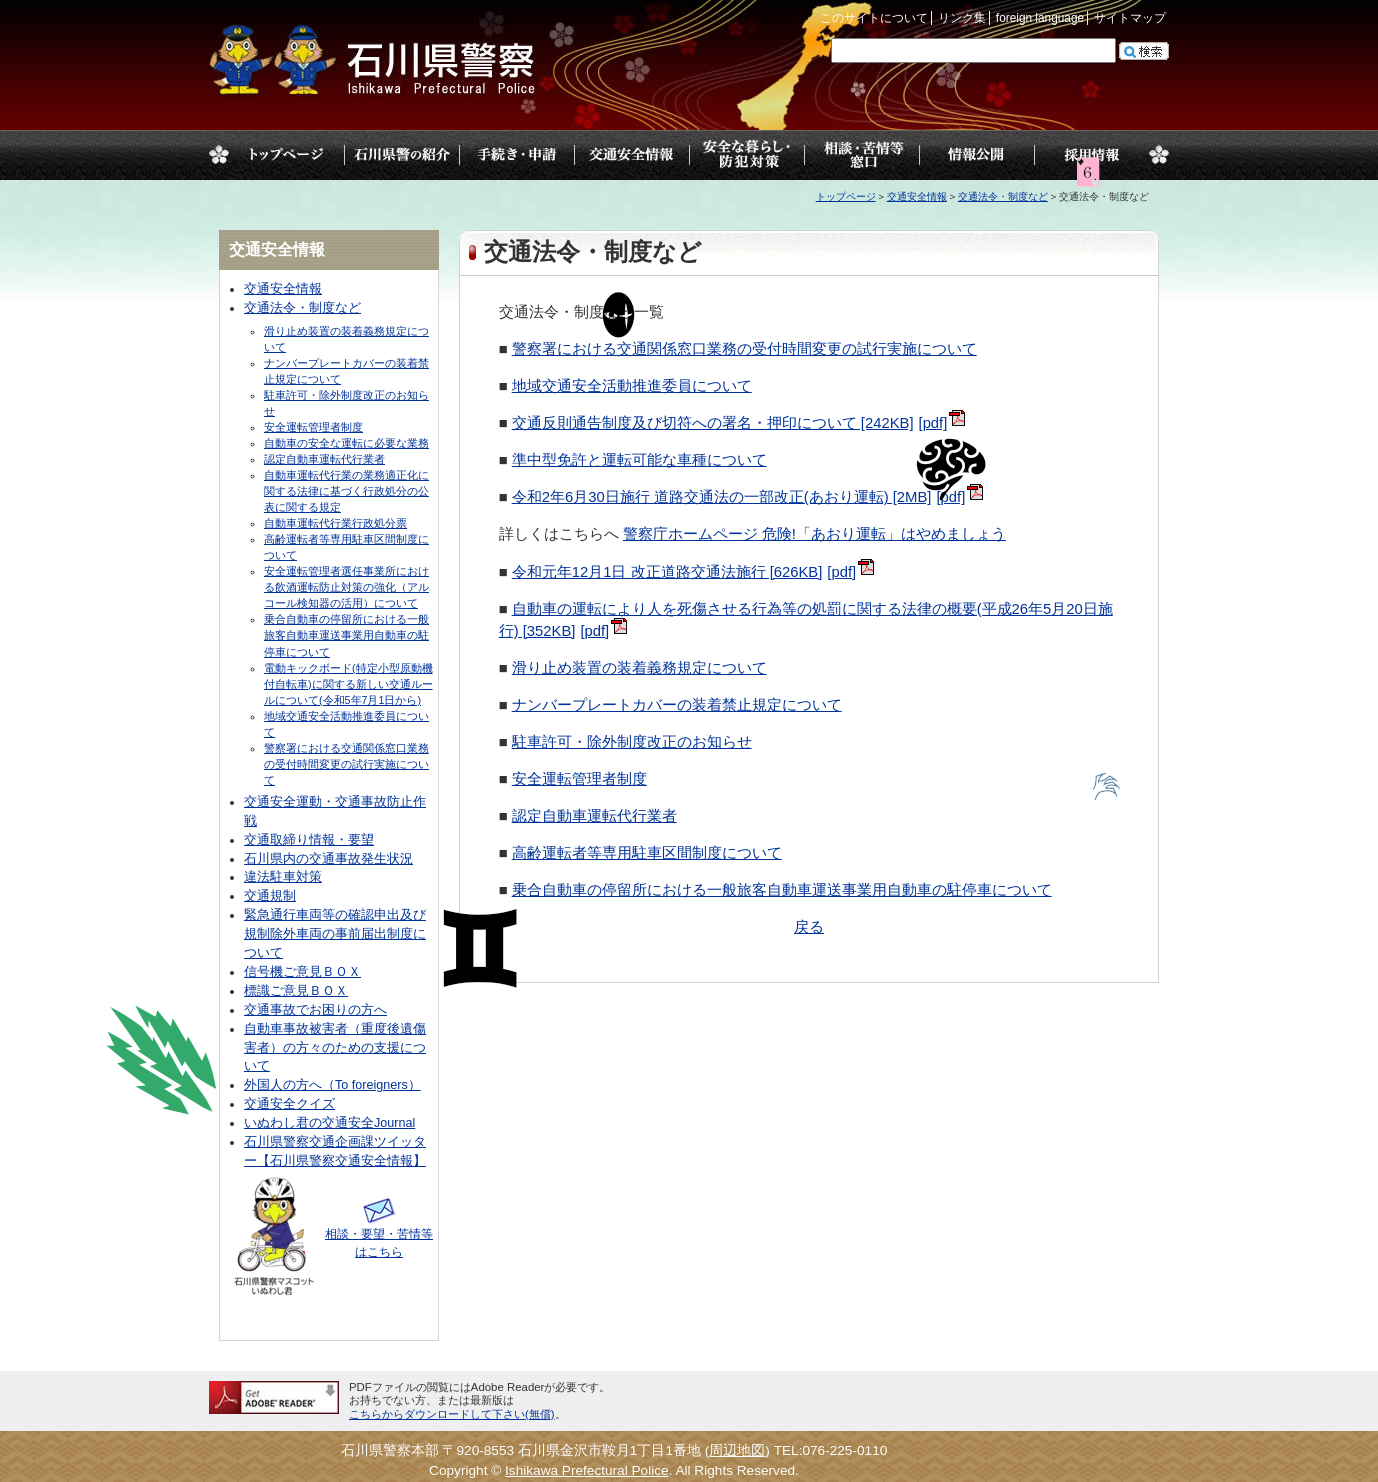 The height and width of the screenshot is (1482, 1378). I want to click on six of diamonds playing card, so click(1088, 172).